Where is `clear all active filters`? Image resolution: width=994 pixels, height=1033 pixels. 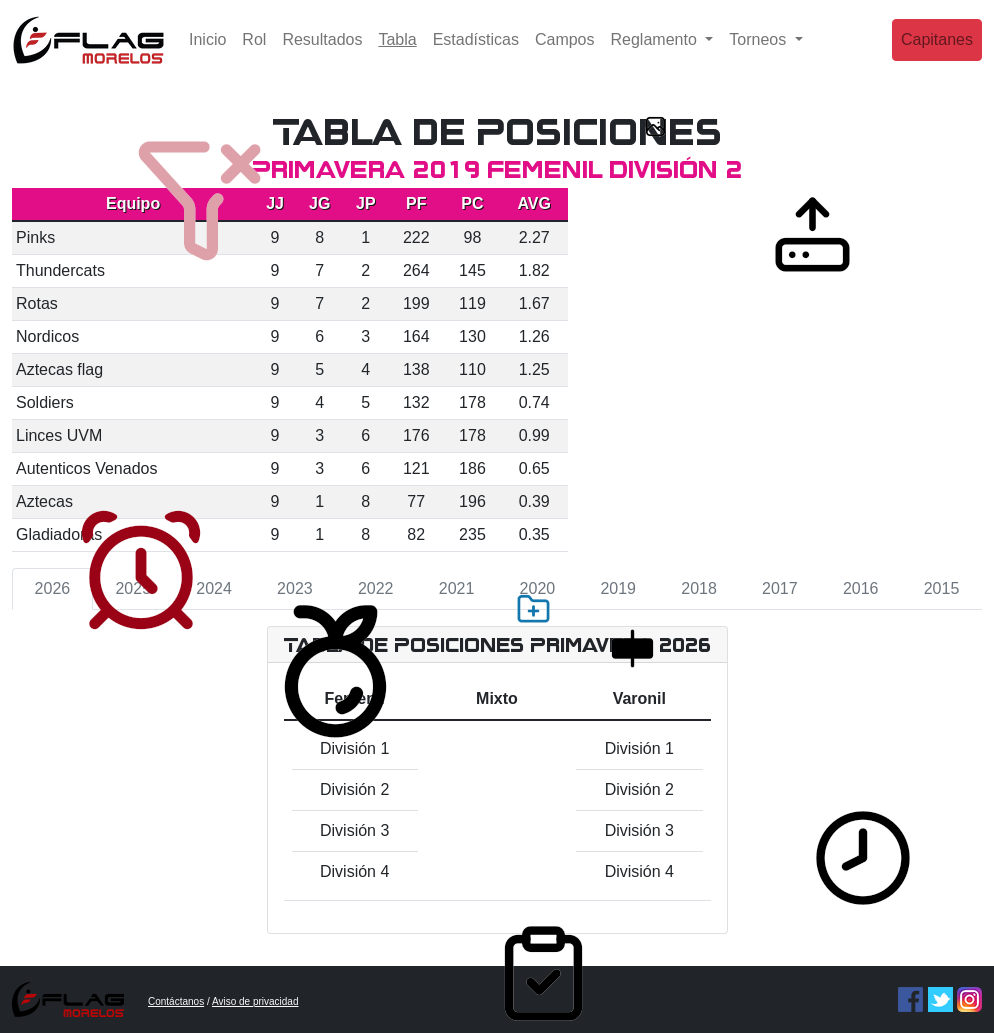
clear all active filters is located at coordinates (201, 198).